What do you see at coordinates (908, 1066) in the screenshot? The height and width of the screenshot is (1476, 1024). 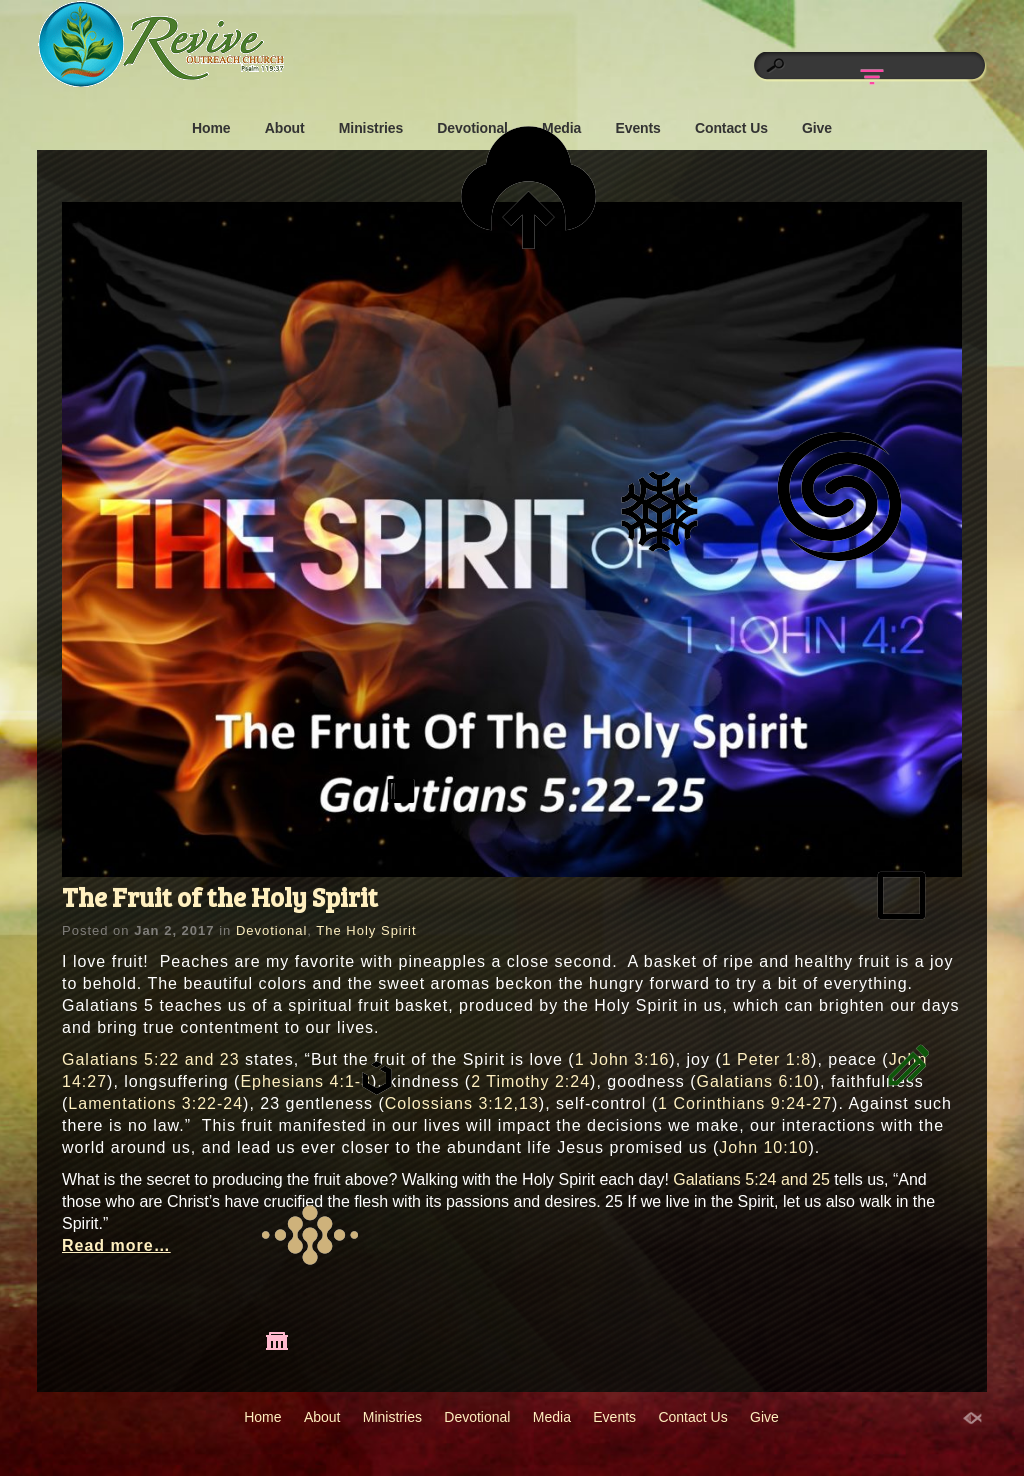 I see `edit or compose new content` at bounding box center [908, 1066].